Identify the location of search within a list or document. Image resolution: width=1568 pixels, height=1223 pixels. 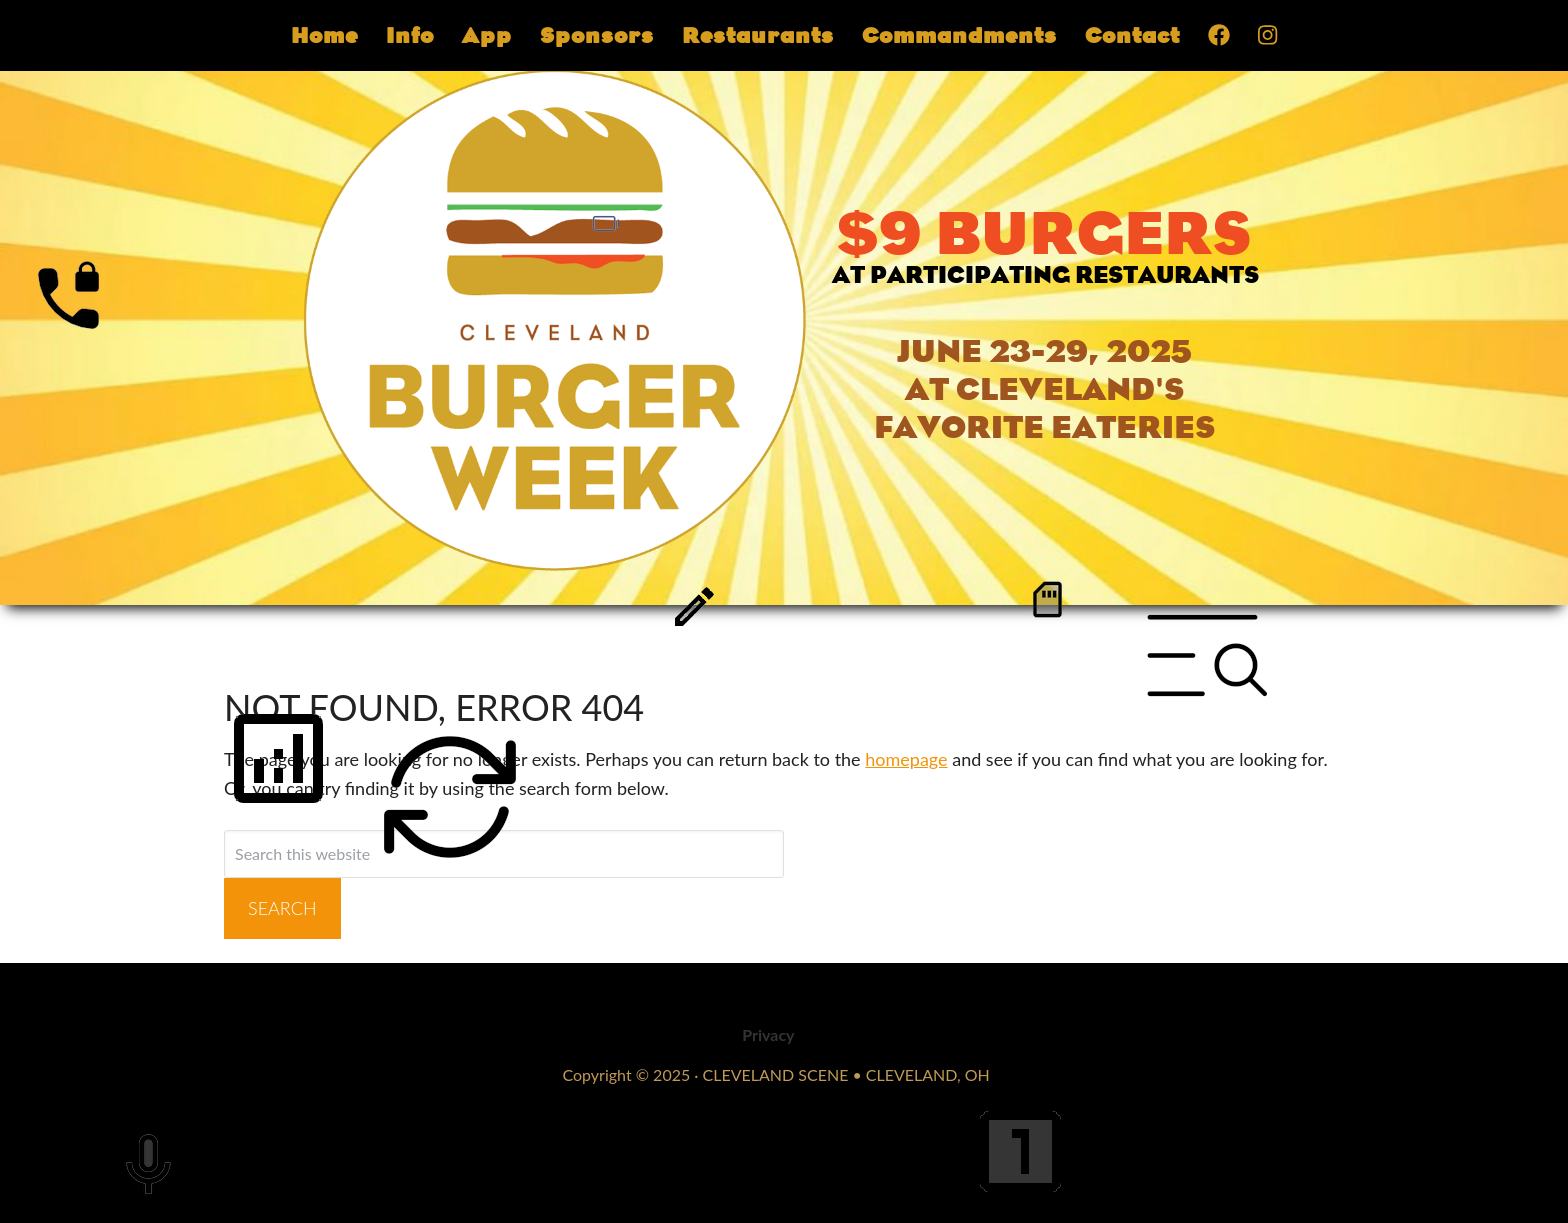
(1202, 655).